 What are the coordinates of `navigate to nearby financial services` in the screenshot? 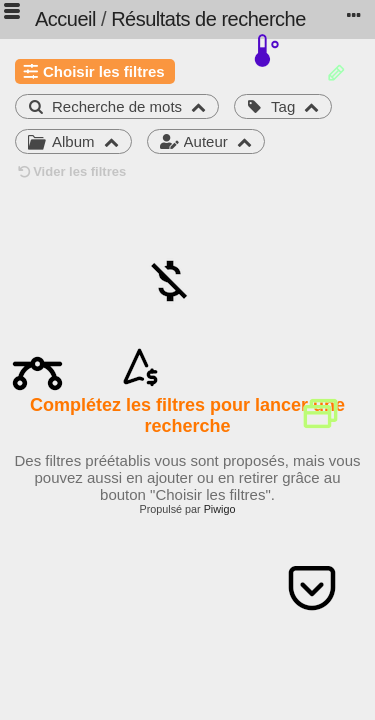 It's located at (139, 366).